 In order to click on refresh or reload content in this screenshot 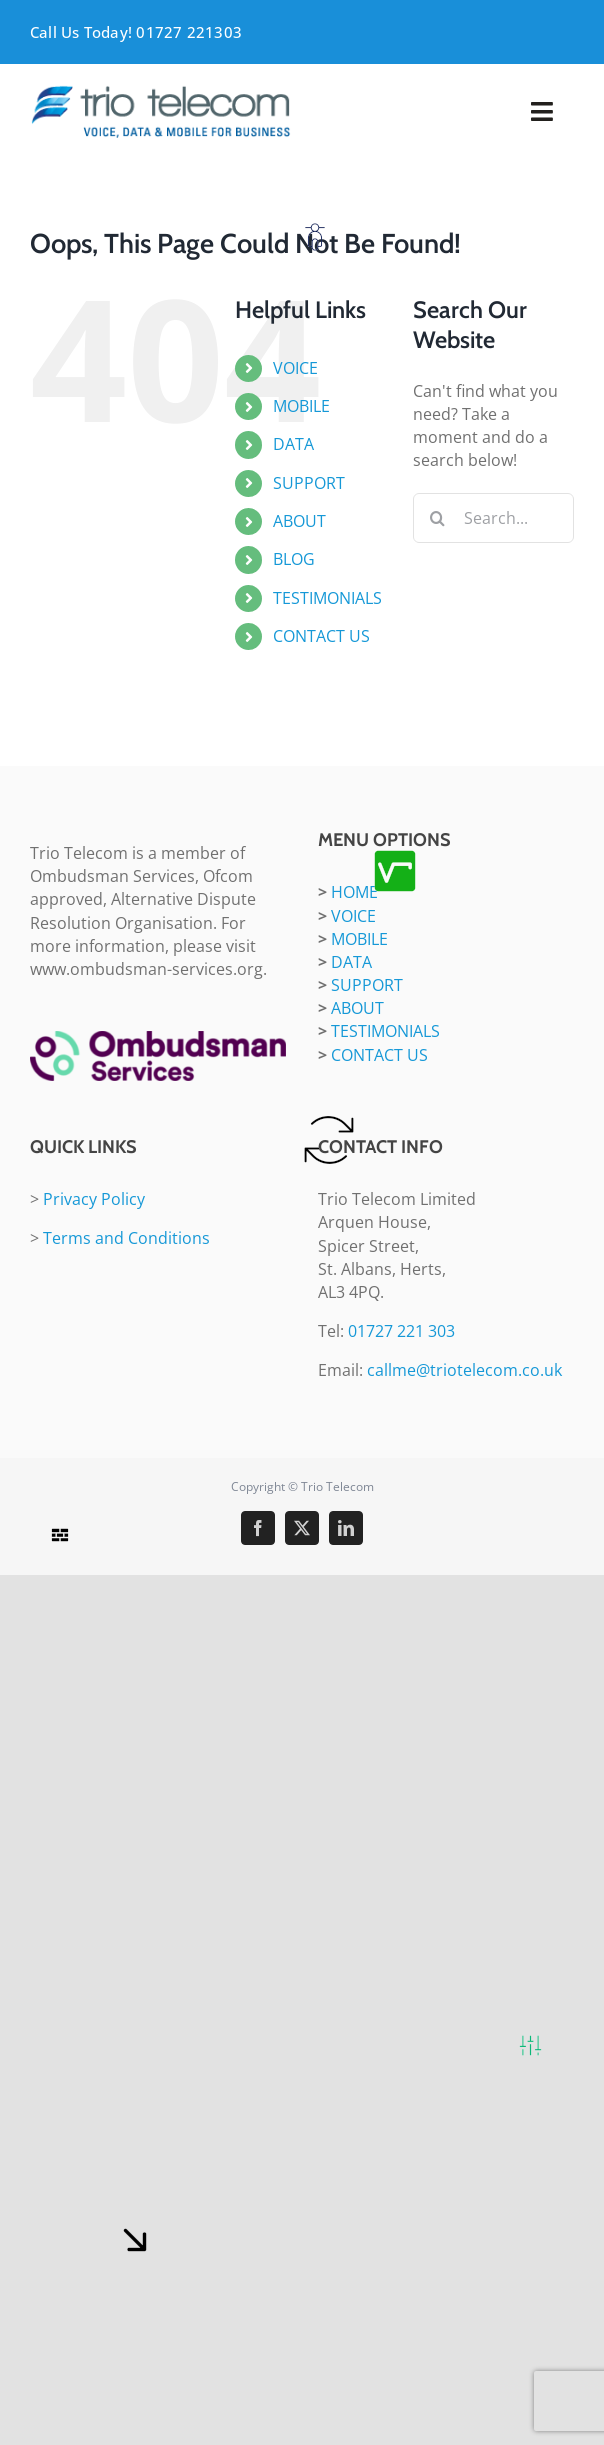, I will do `click(329, 1140)`.